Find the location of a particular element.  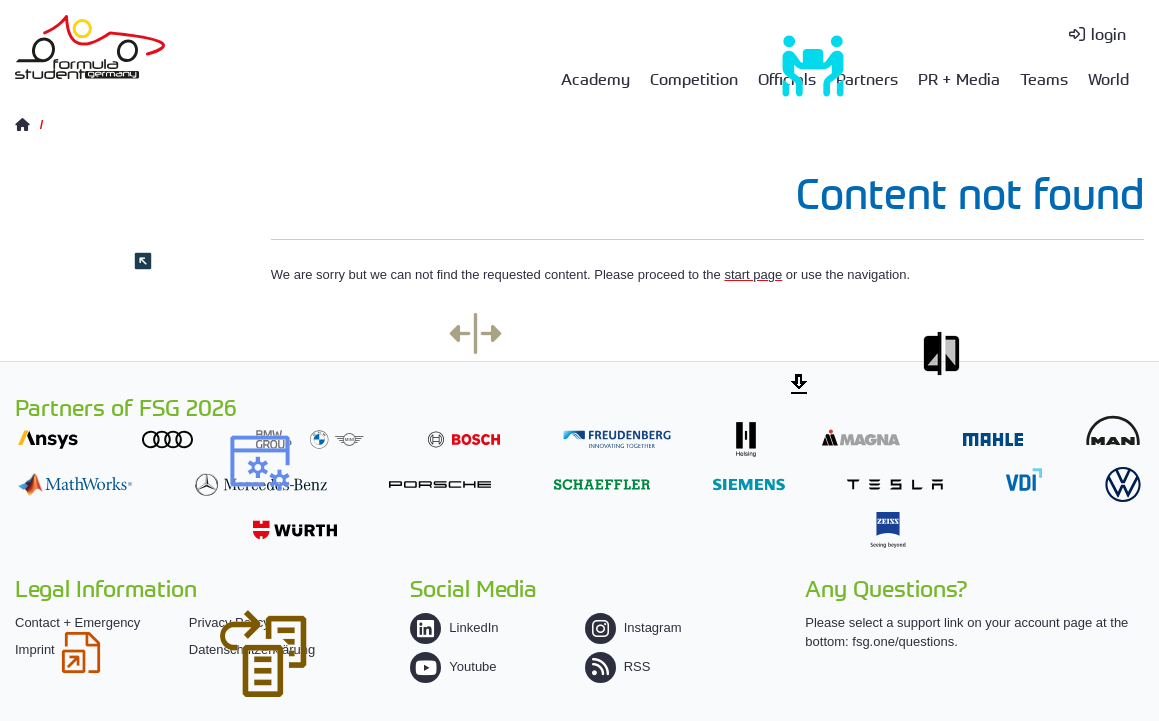

download a file is located at coordinates (799, 385).